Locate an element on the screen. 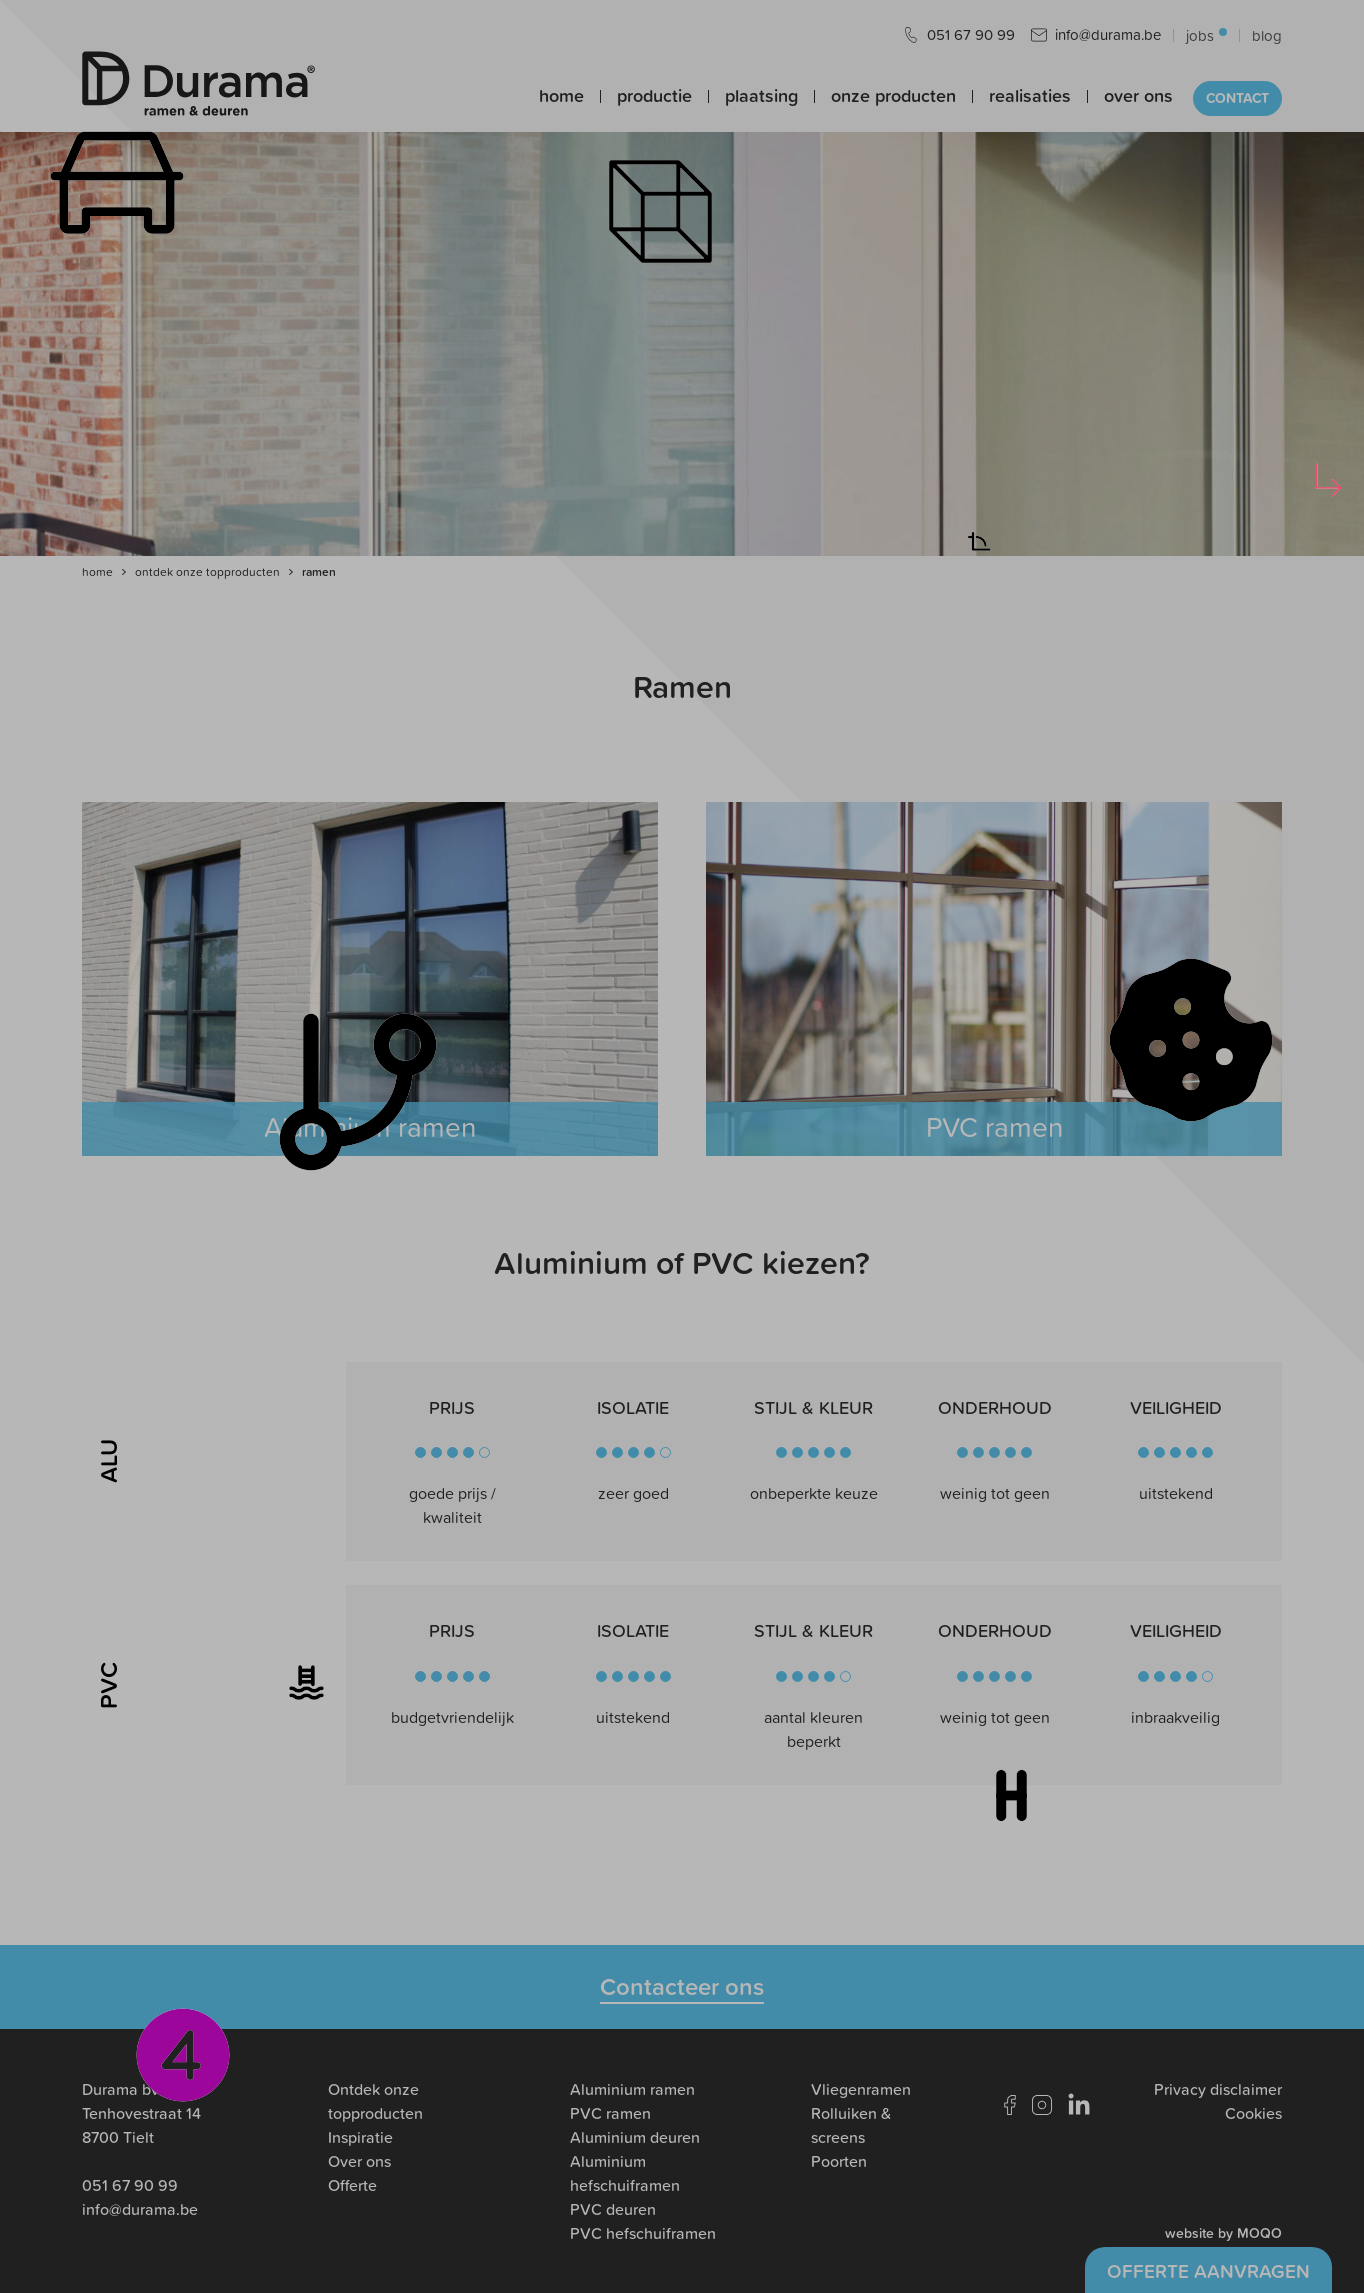  access vehicle or driving settings is located at coordinates (117, 185).